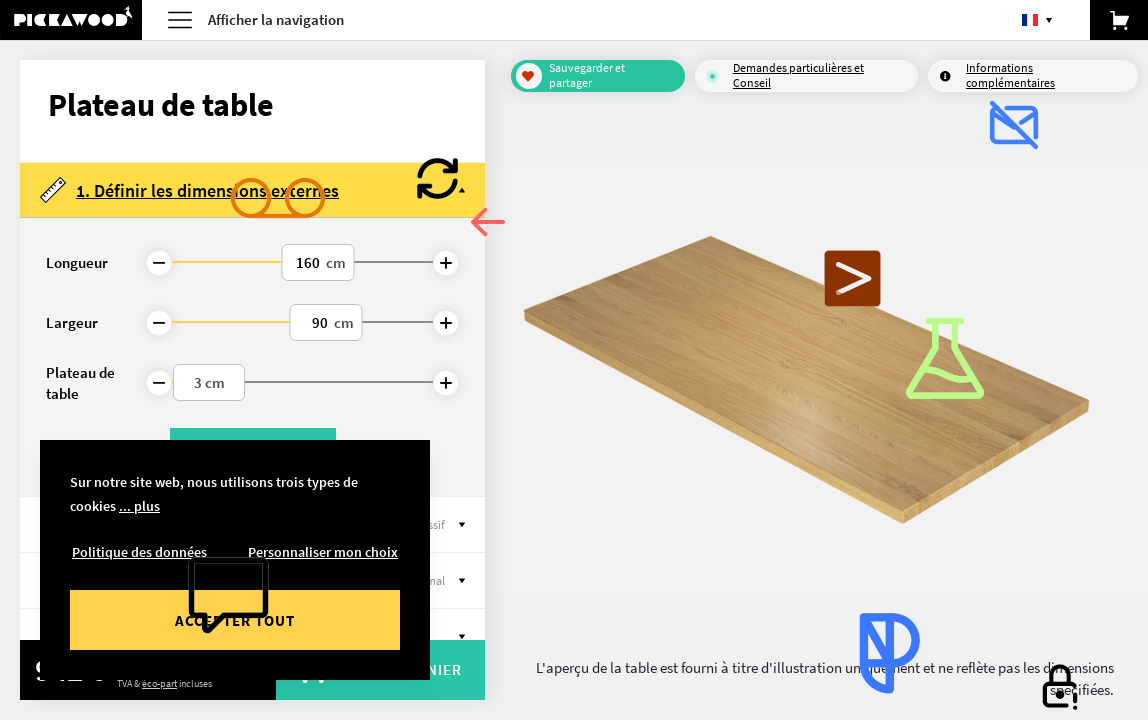  Describe the element at coordinates (852, 278) in the screenshot. I see `navigate to next item or page` at that location.